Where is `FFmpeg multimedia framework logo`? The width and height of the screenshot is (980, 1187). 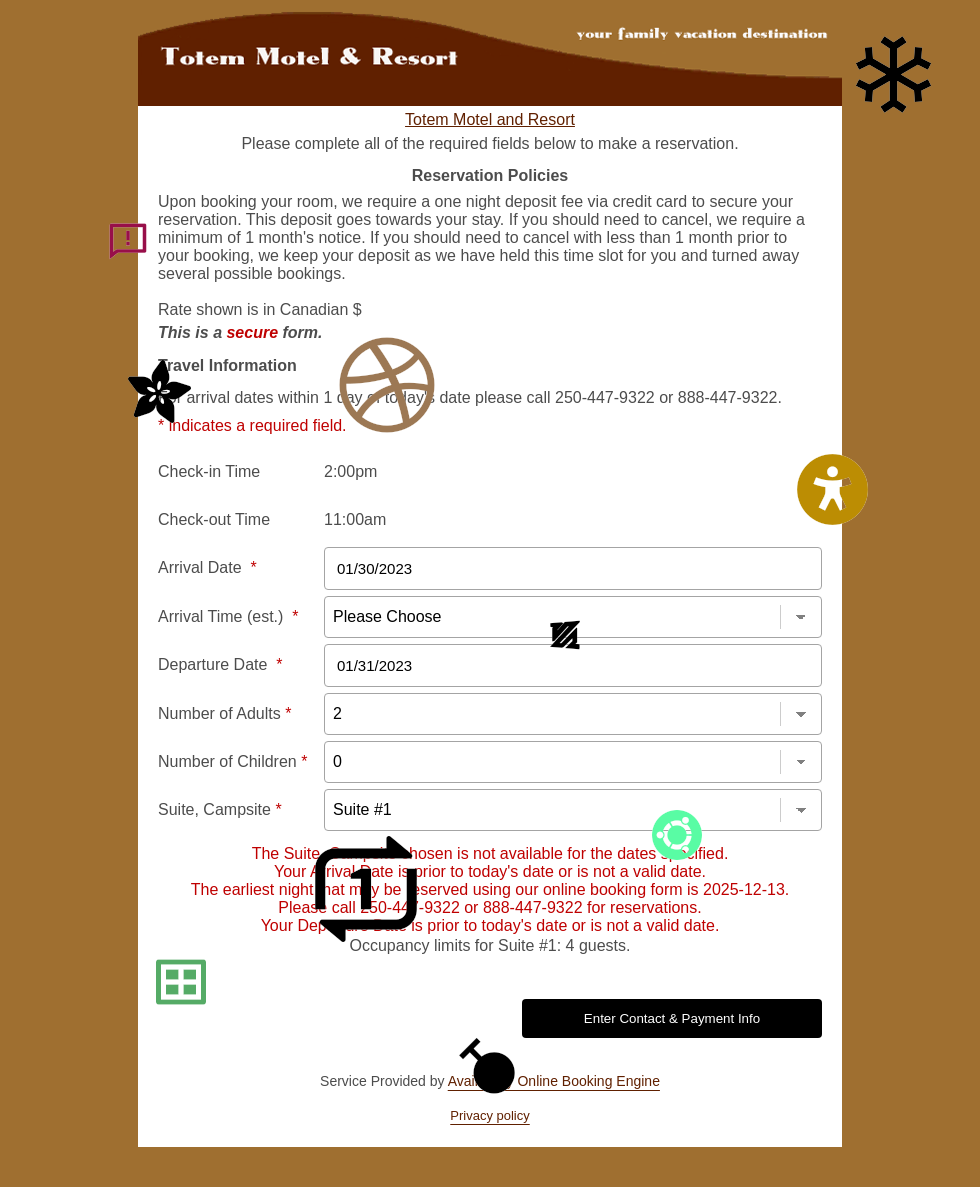 FFmpeg multimedia framework logo is located at coordinates (565, 635).